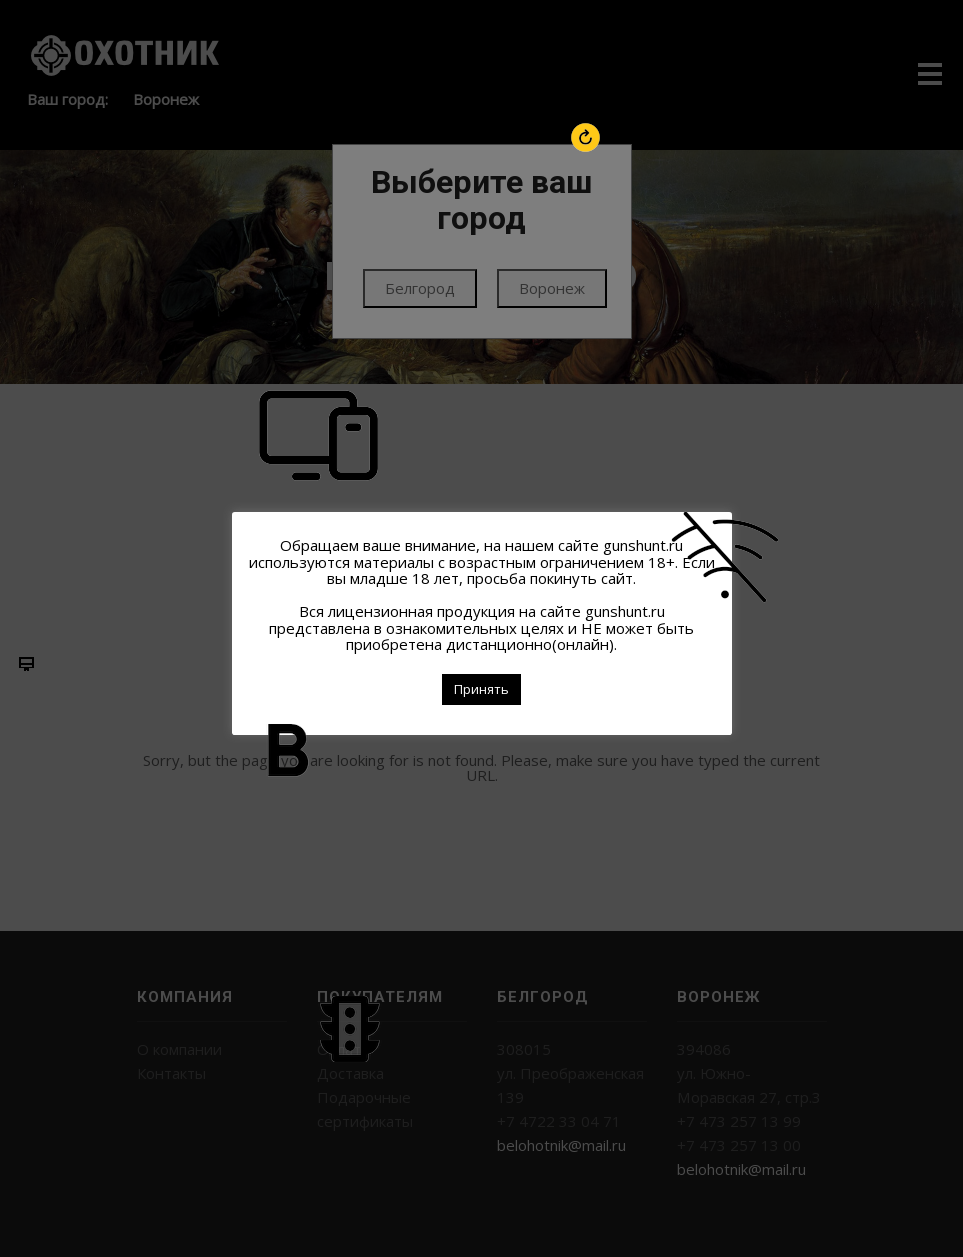  Describe the element at coordinates (725, 557) in the screenshot. I see `indicates no wifi connection available` at that location.